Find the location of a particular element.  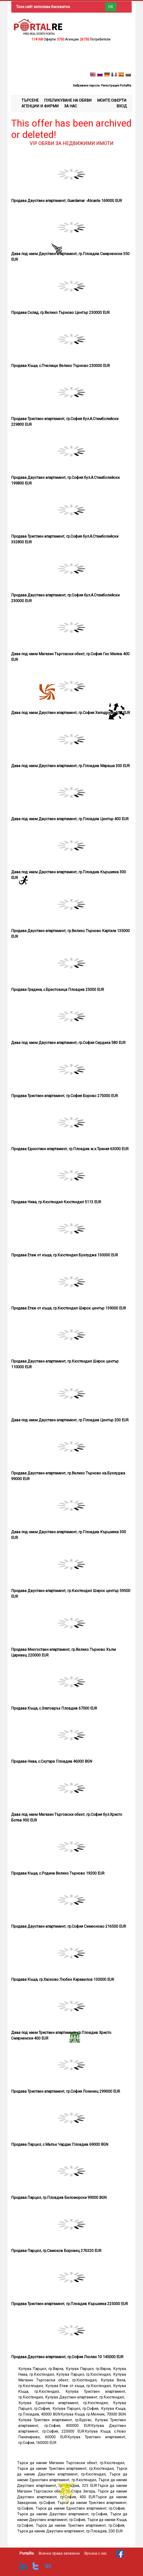

visit the saloon or tavern in-game is located at coordinates (75, 2037).